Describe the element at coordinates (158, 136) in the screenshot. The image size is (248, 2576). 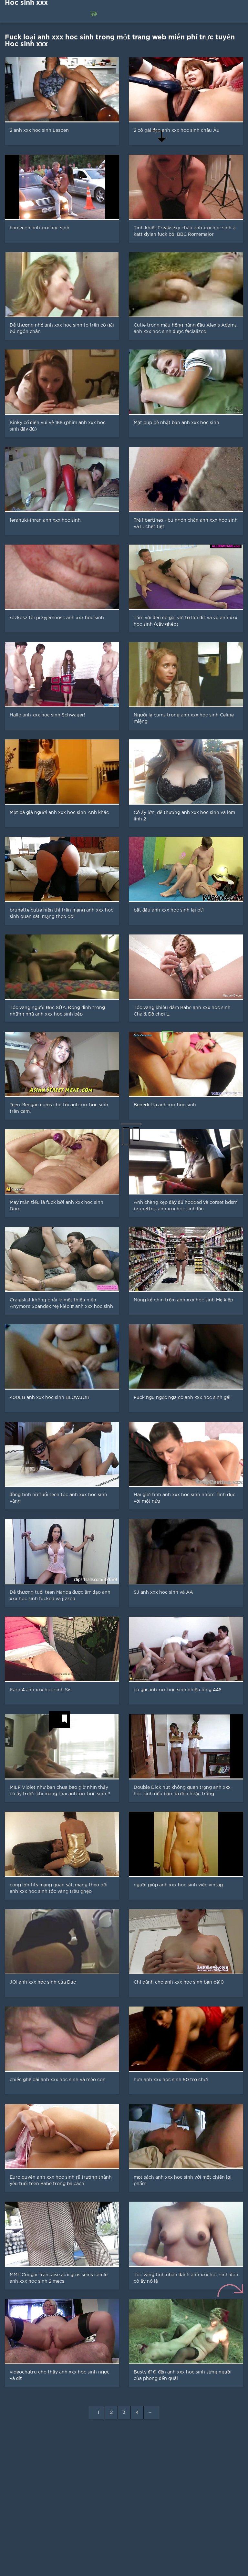
I see `move item right then down` at that location.